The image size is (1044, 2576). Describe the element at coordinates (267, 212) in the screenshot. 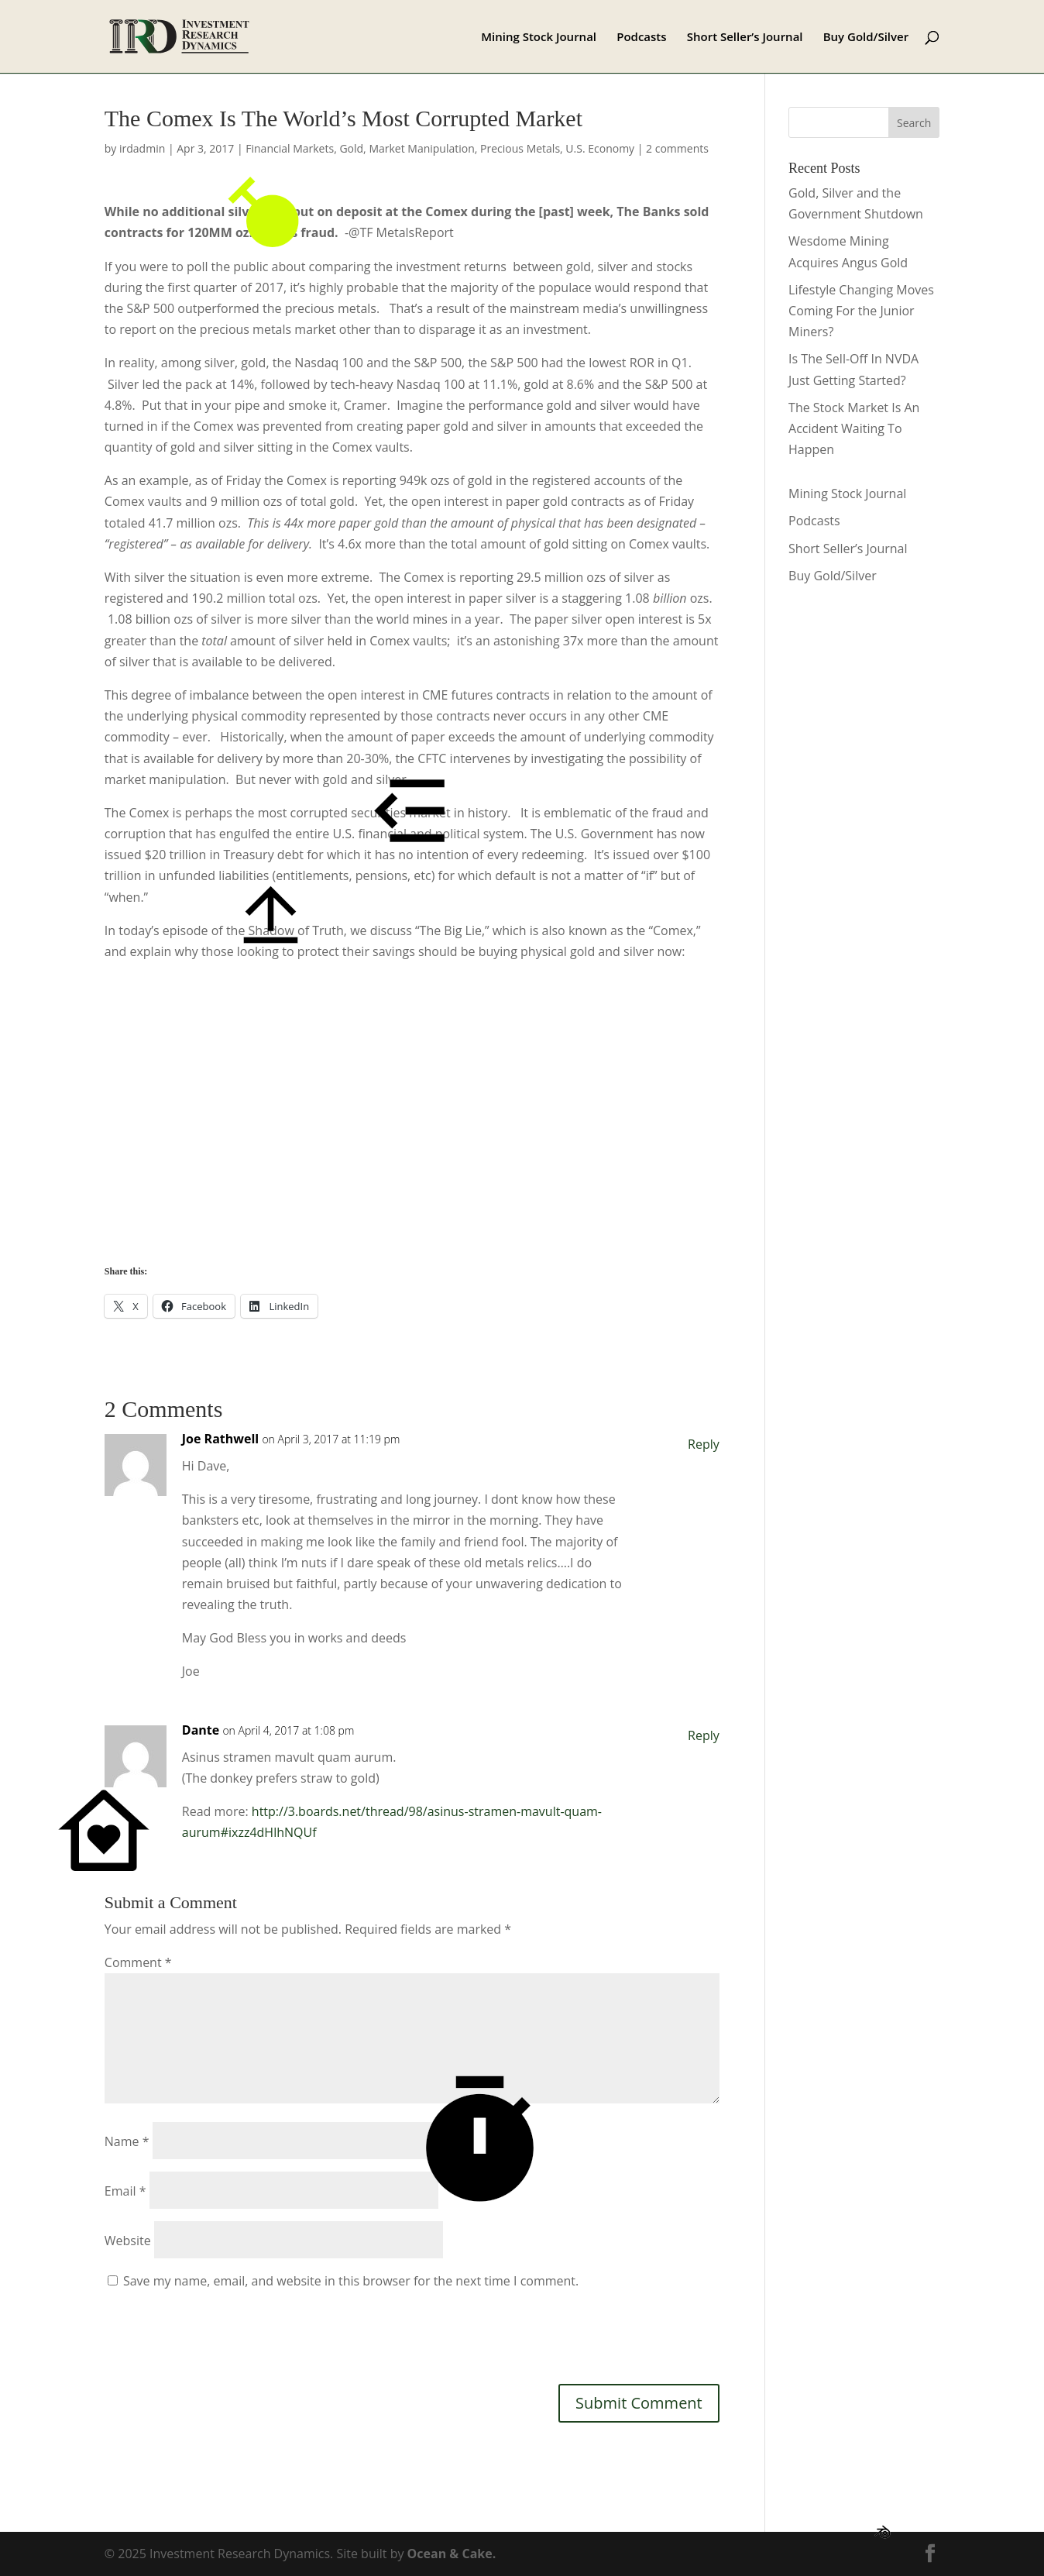

I see `gender identity symbol for travesti` at that location.